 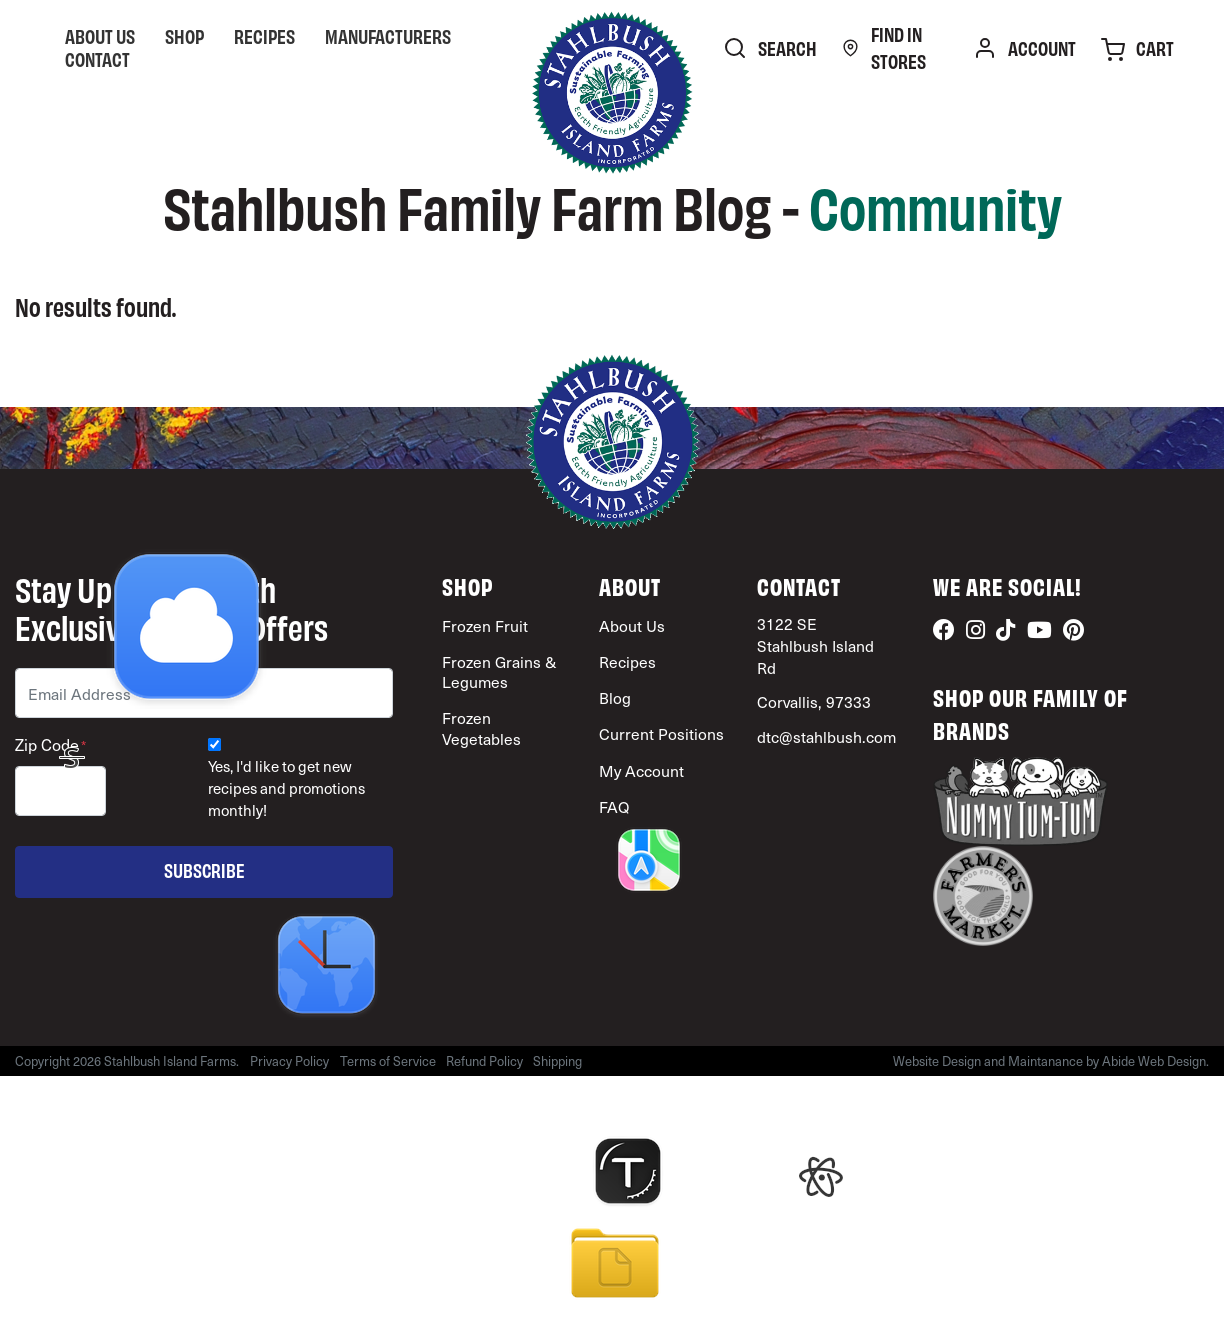 I want to click on configure network time protocol settings, so click(x=326, y=966).